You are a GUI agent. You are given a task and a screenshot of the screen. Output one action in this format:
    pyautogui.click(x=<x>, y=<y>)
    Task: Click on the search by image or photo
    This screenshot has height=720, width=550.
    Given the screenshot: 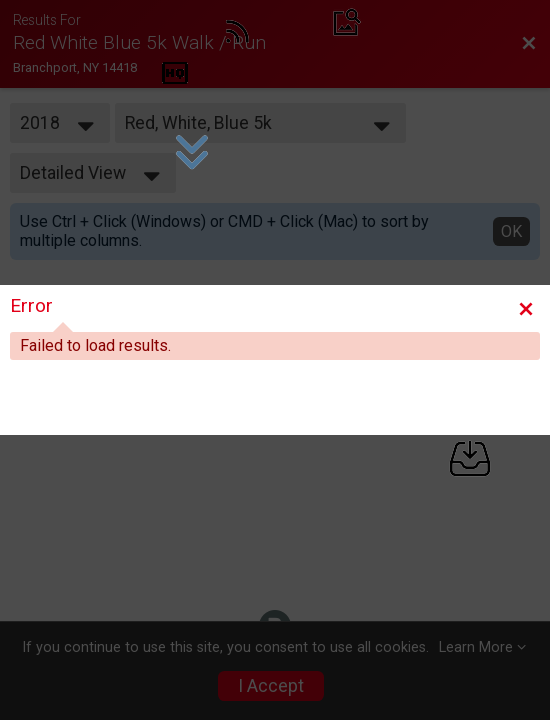 What is the action you would take?
    pyautogui.click(x=347, y=22)
    